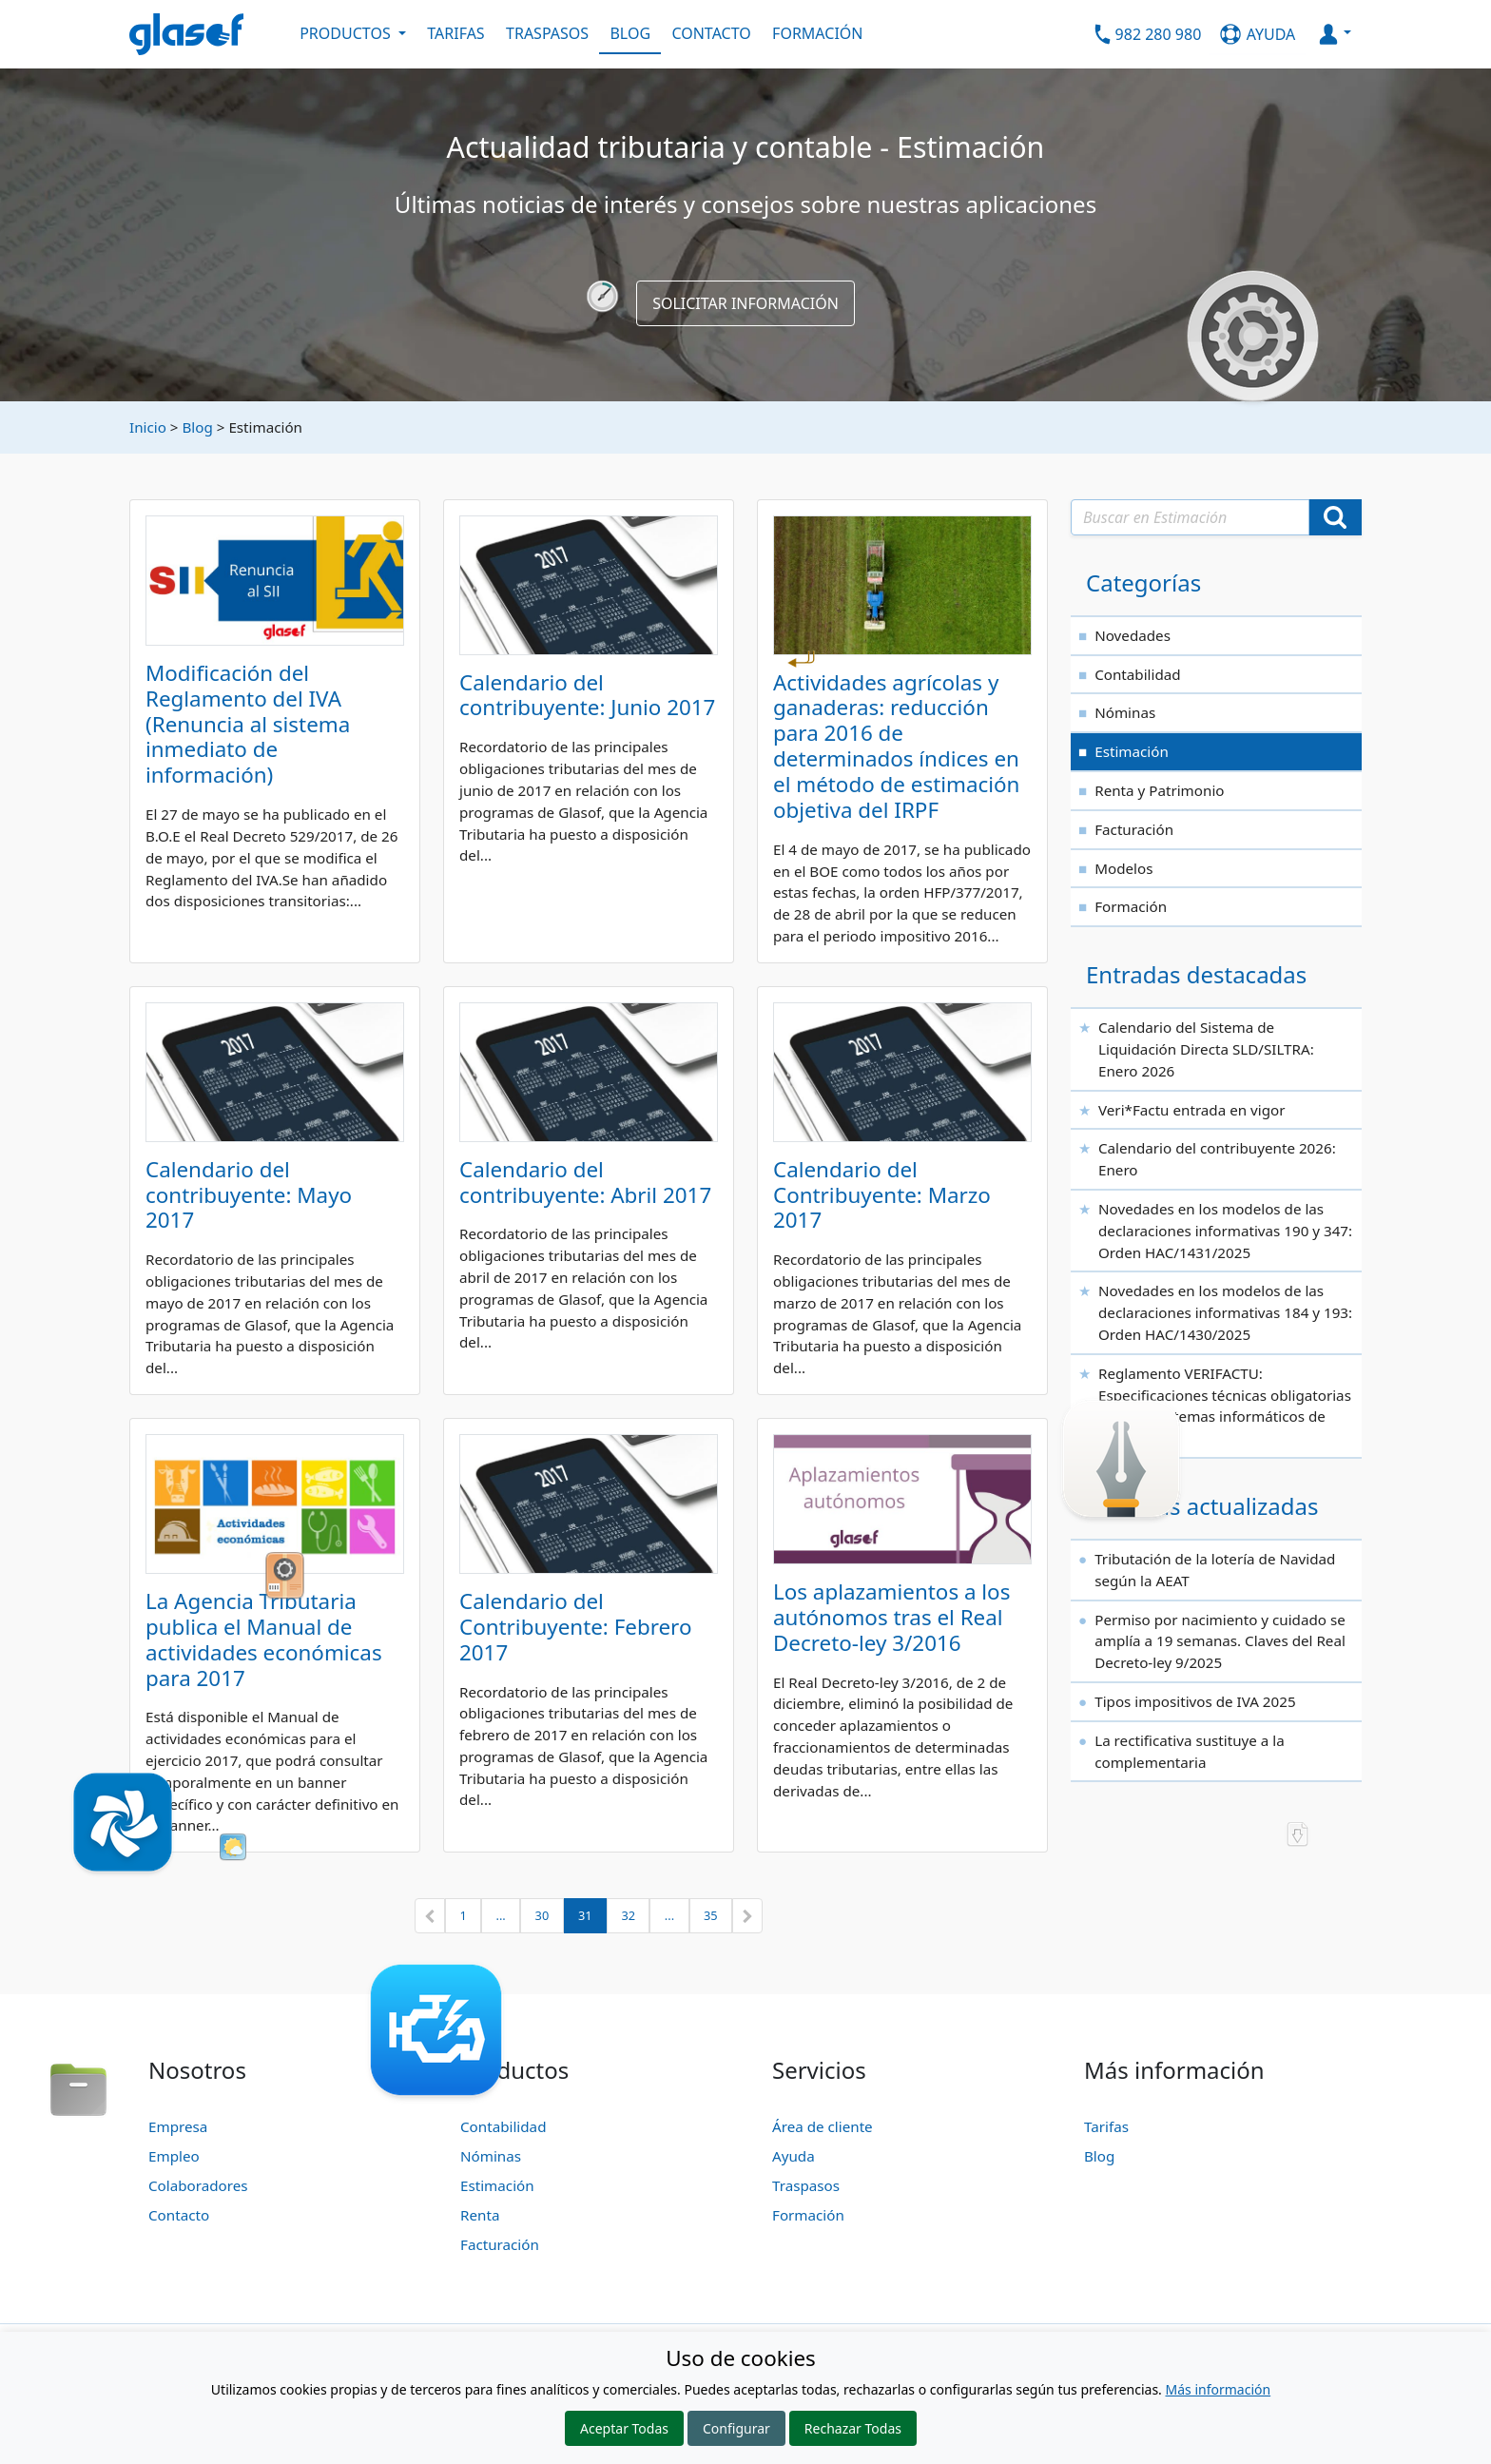 This screenshot has height=2464, width=1491. Describe the element at coordinates (233, 1847) in the screenshot. I see `open the weather application` at that location.